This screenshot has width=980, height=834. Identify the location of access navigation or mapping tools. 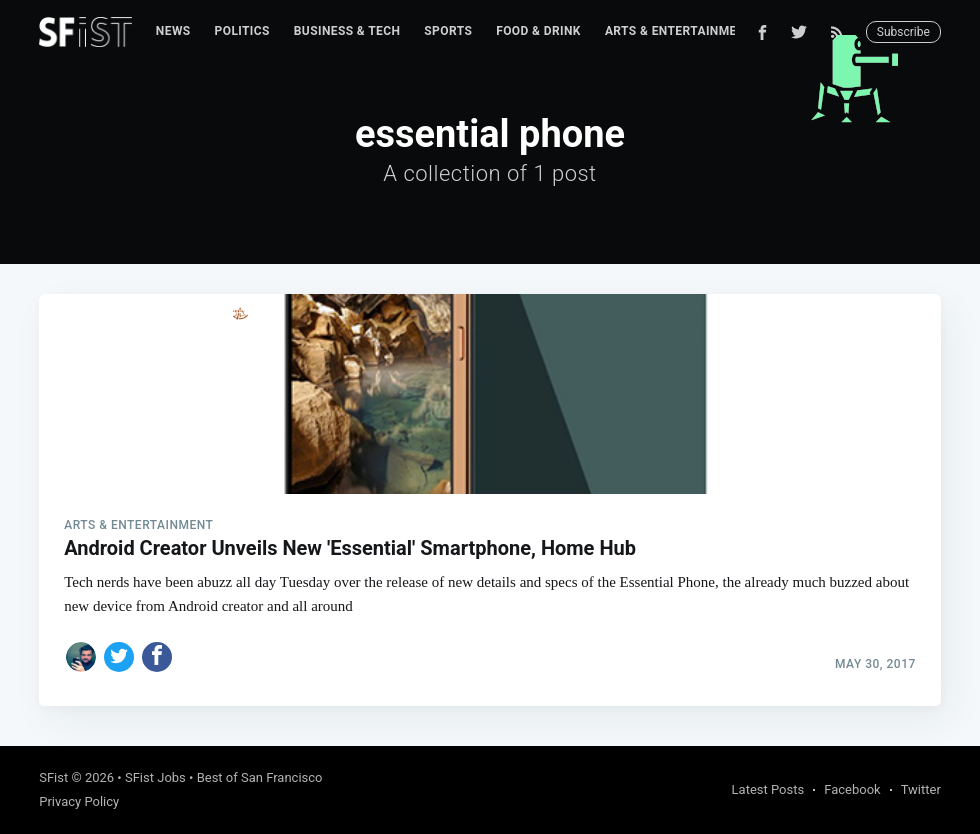
(240, 313).